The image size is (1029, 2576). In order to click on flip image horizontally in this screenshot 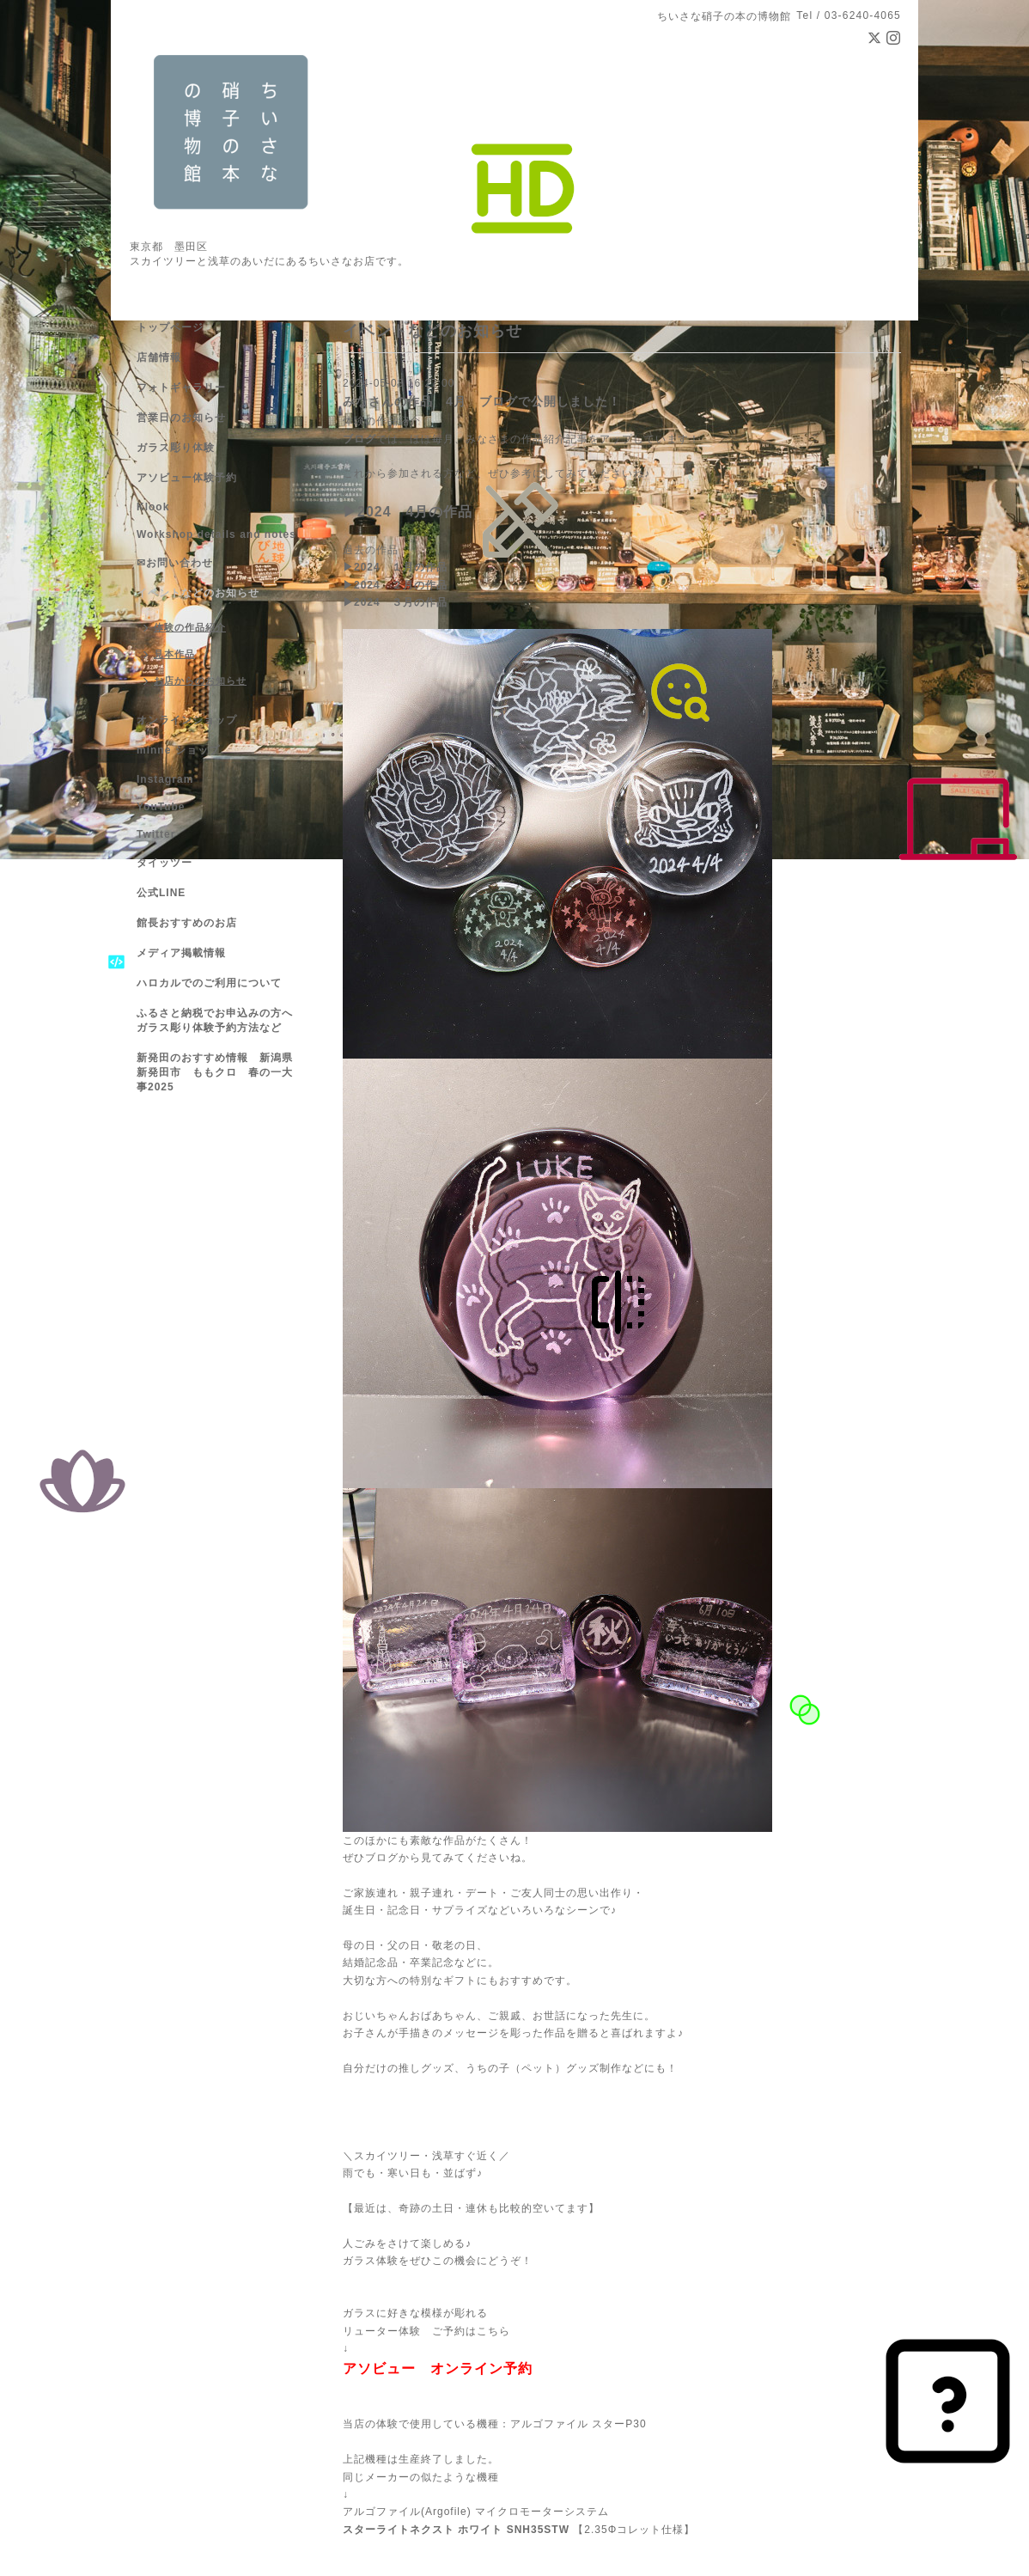, I will do `click(618, 1302)`.